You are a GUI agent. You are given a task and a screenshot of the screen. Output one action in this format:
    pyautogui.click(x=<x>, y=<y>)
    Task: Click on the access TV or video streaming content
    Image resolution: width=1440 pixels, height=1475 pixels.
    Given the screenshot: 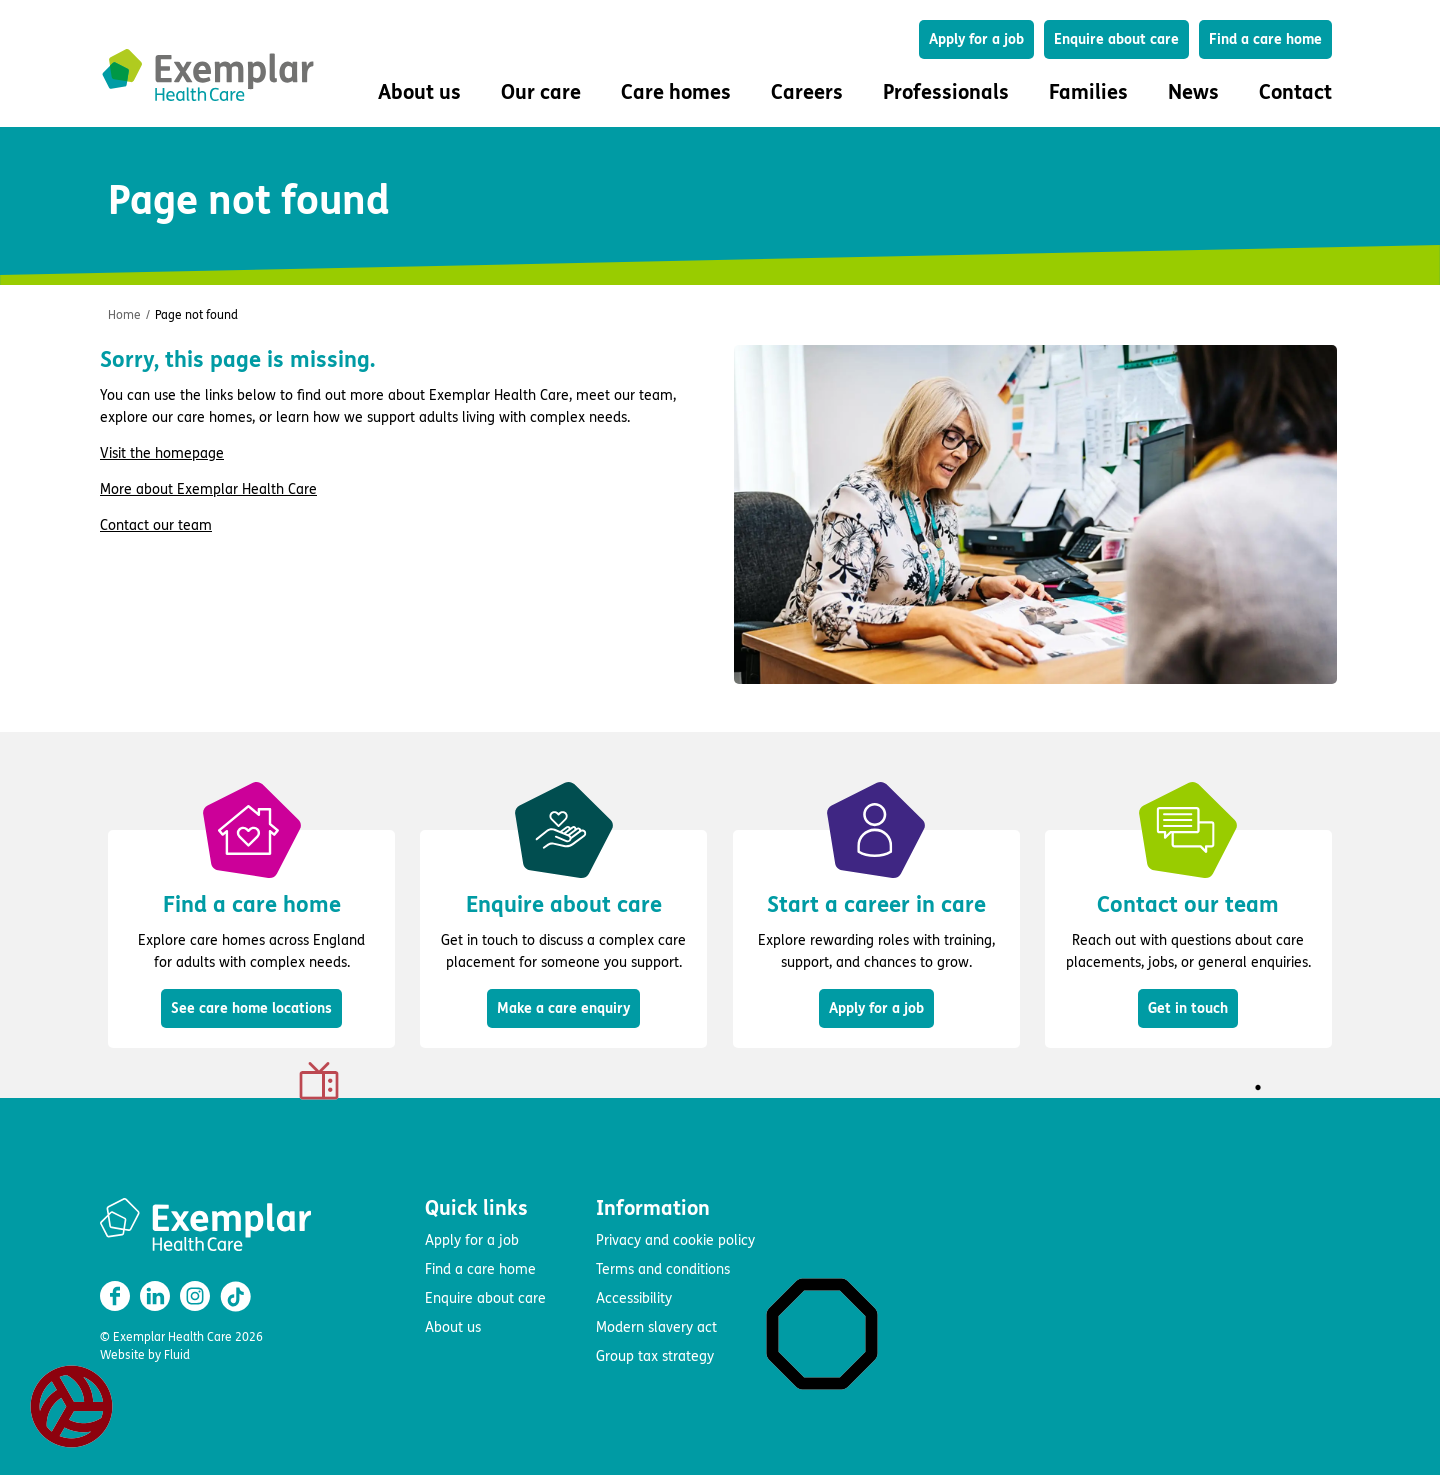 What is the action you would take?
    pyautogui.click(x=319, y=1083)
    